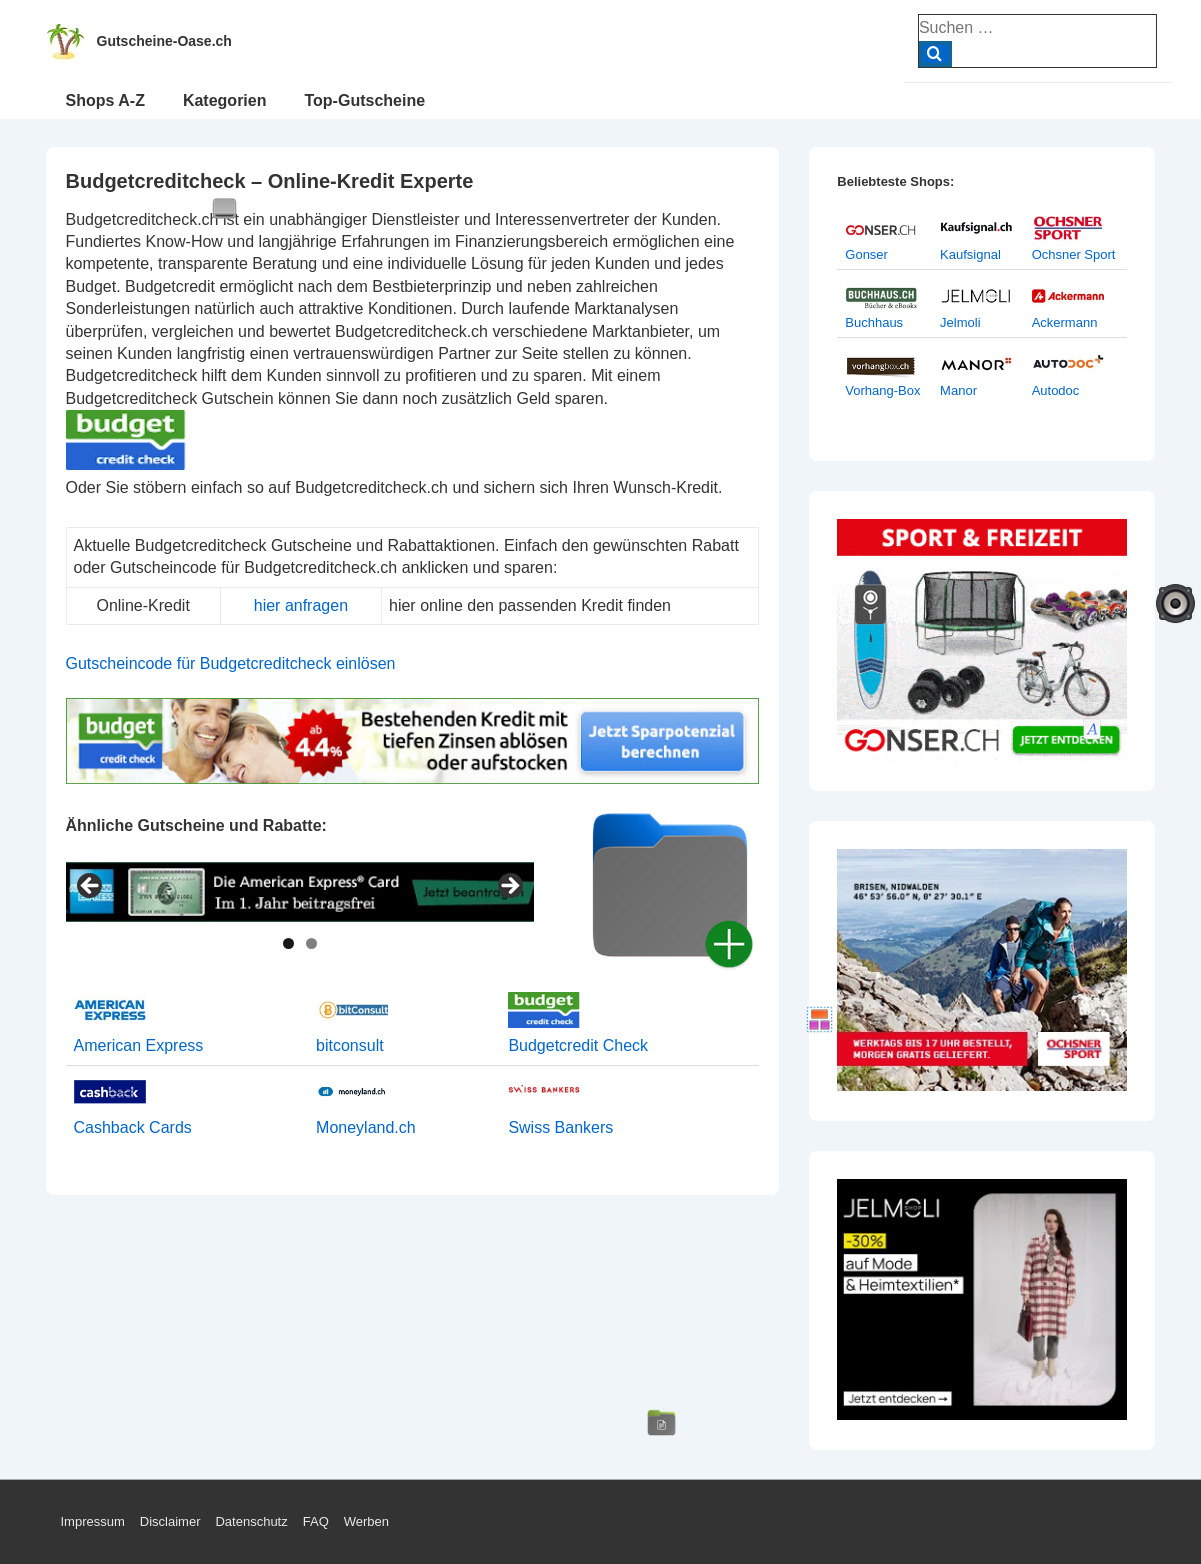 The height and width of the screenshot is (1564, 1201). I want to click on create a new folder, so click(670, 885).